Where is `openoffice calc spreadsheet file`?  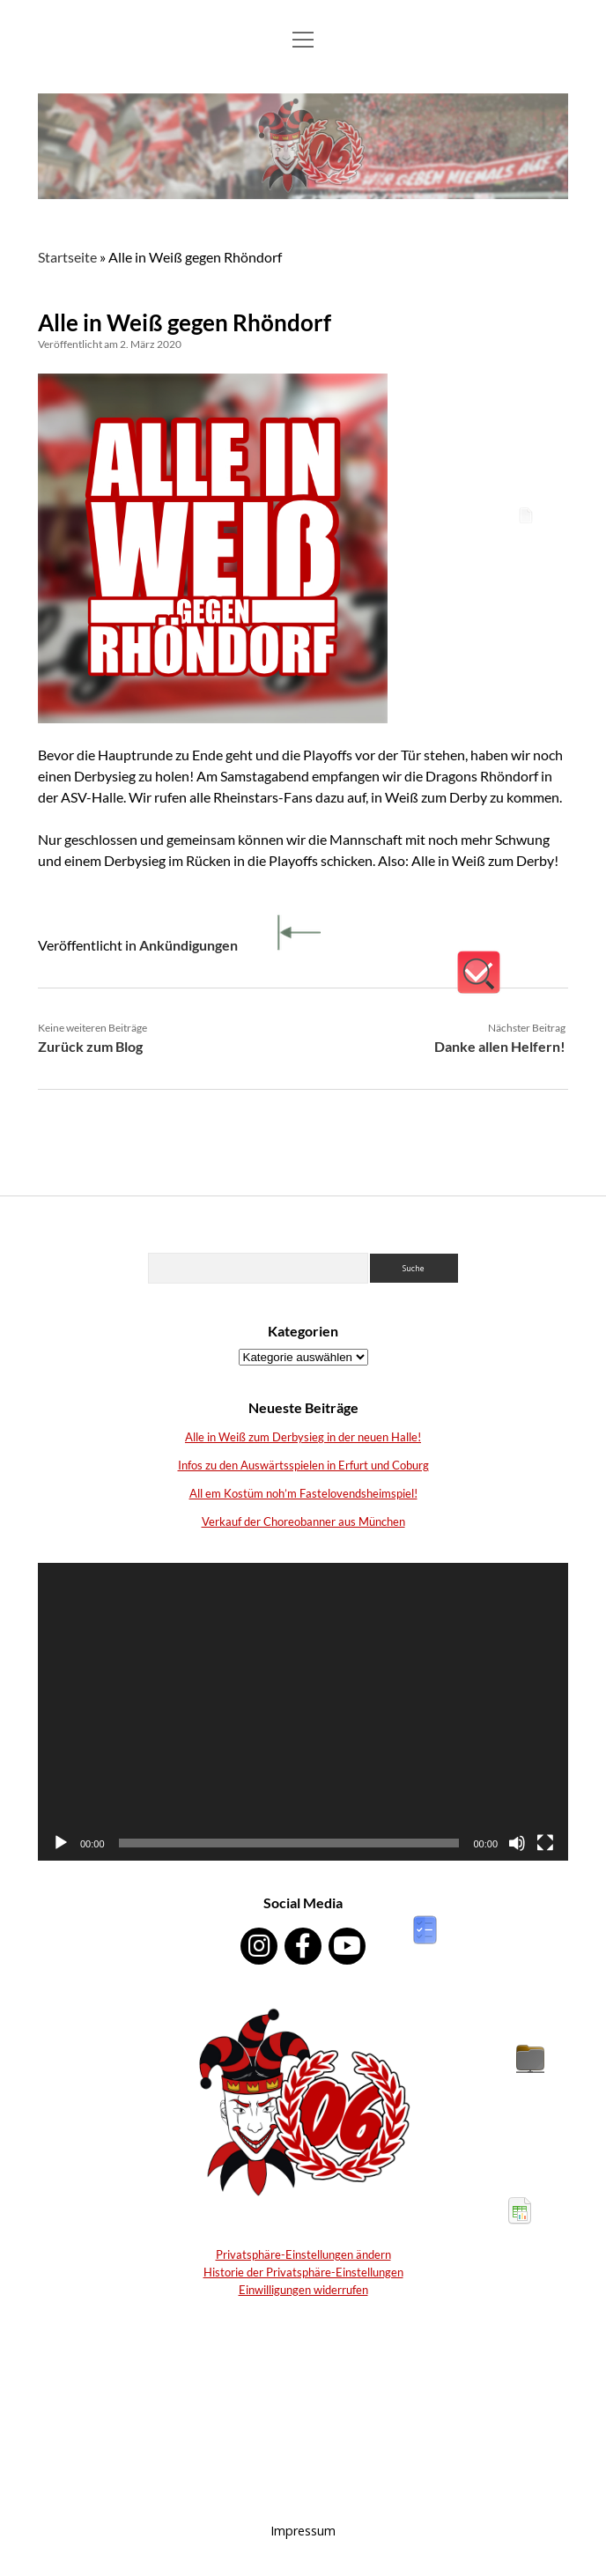 openoffice calc spreadsheet file is located at coordinates (520, 2210).